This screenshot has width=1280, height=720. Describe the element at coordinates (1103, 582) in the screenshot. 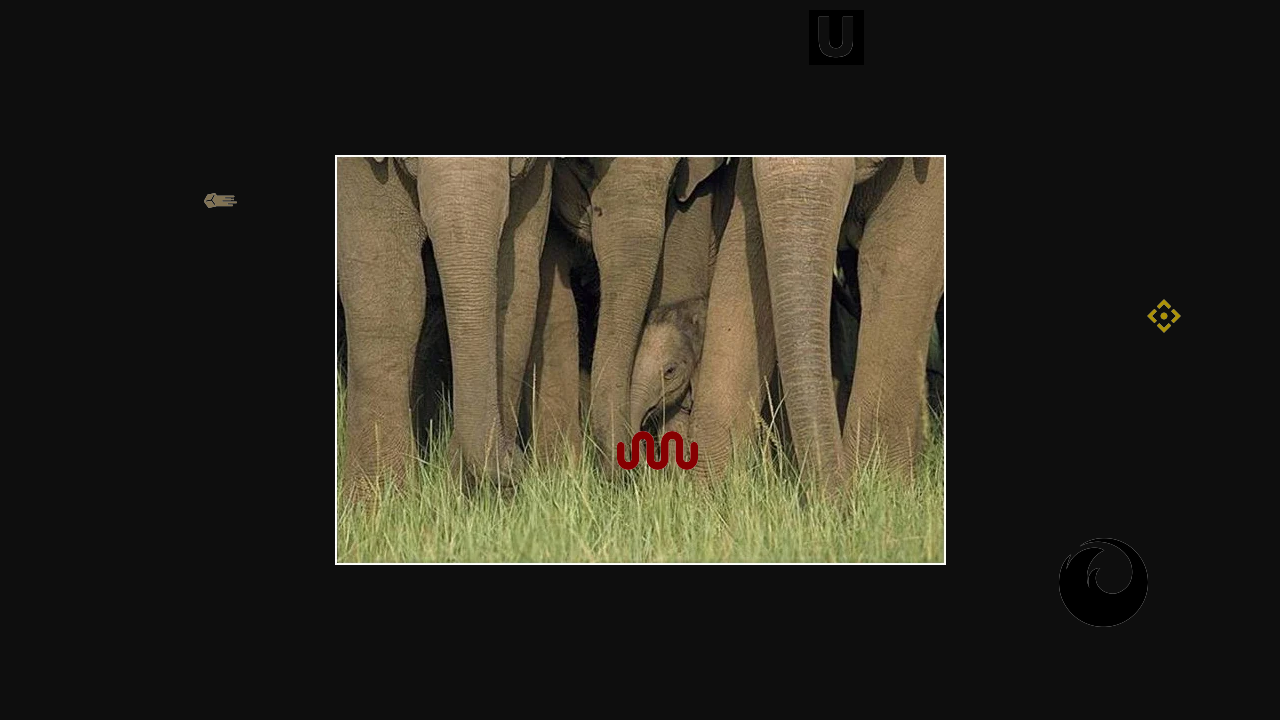

I see `open Firefox browser` at that location.